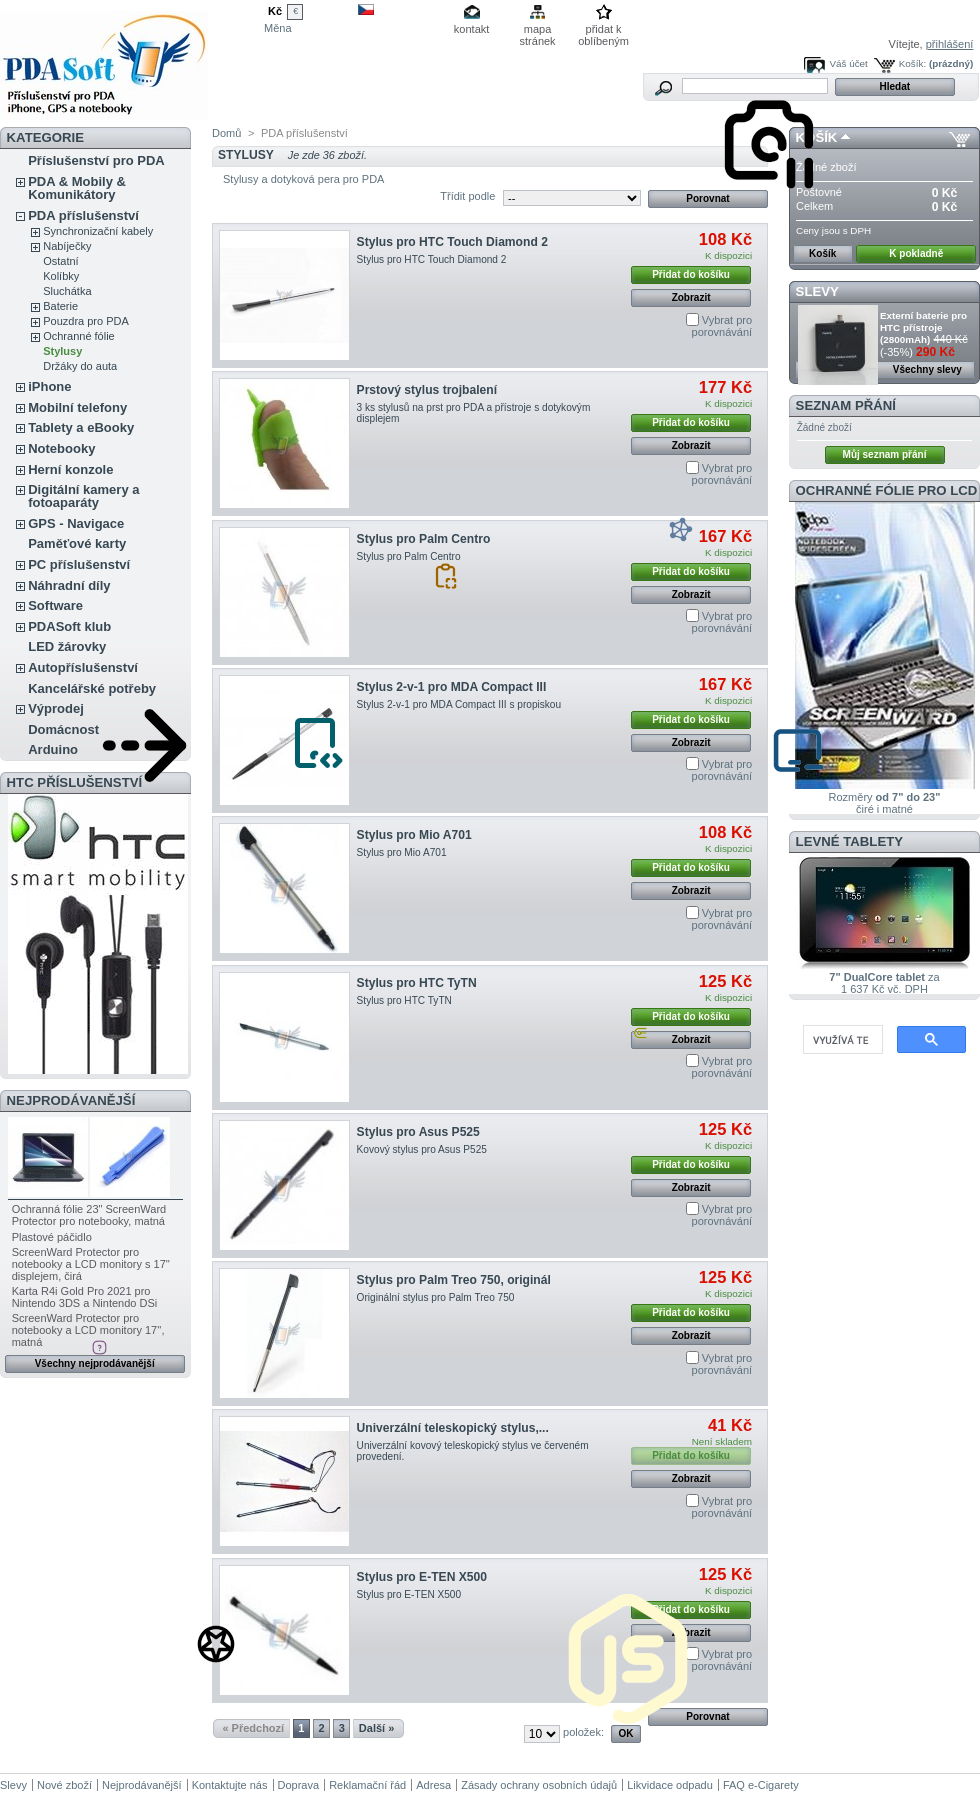 This screenshot has height=1799, width=980. I want to click on copy to clipboard, so click(445, 575).